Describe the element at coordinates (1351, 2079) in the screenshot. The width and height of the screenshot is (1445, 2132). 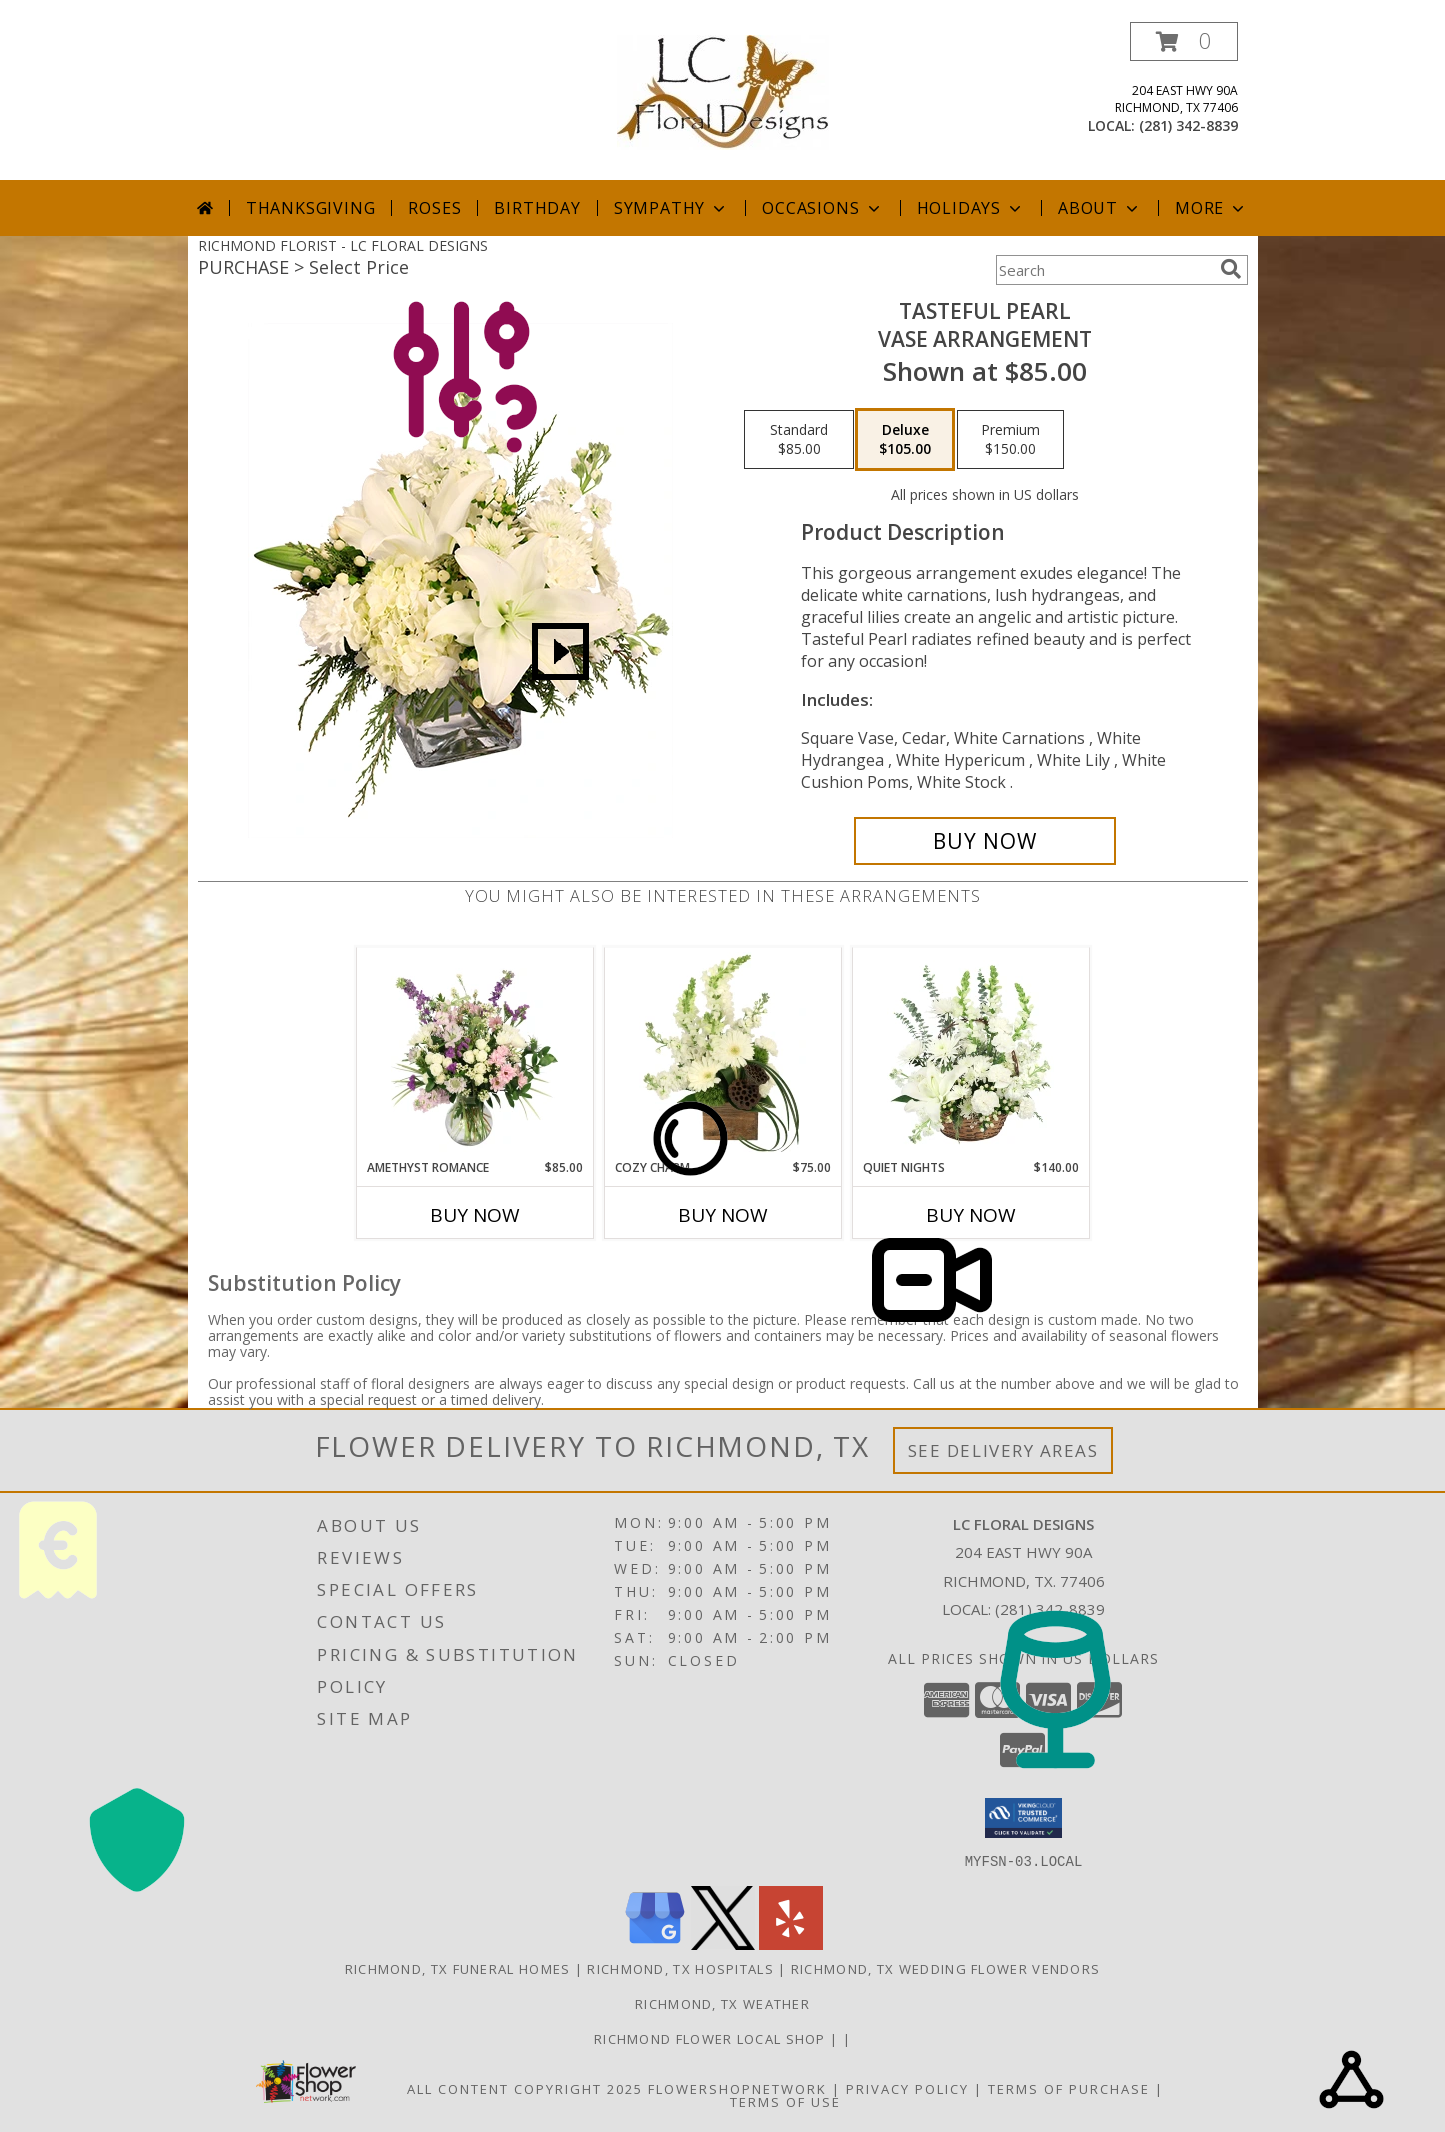
I see `view ring network topology` at that location.